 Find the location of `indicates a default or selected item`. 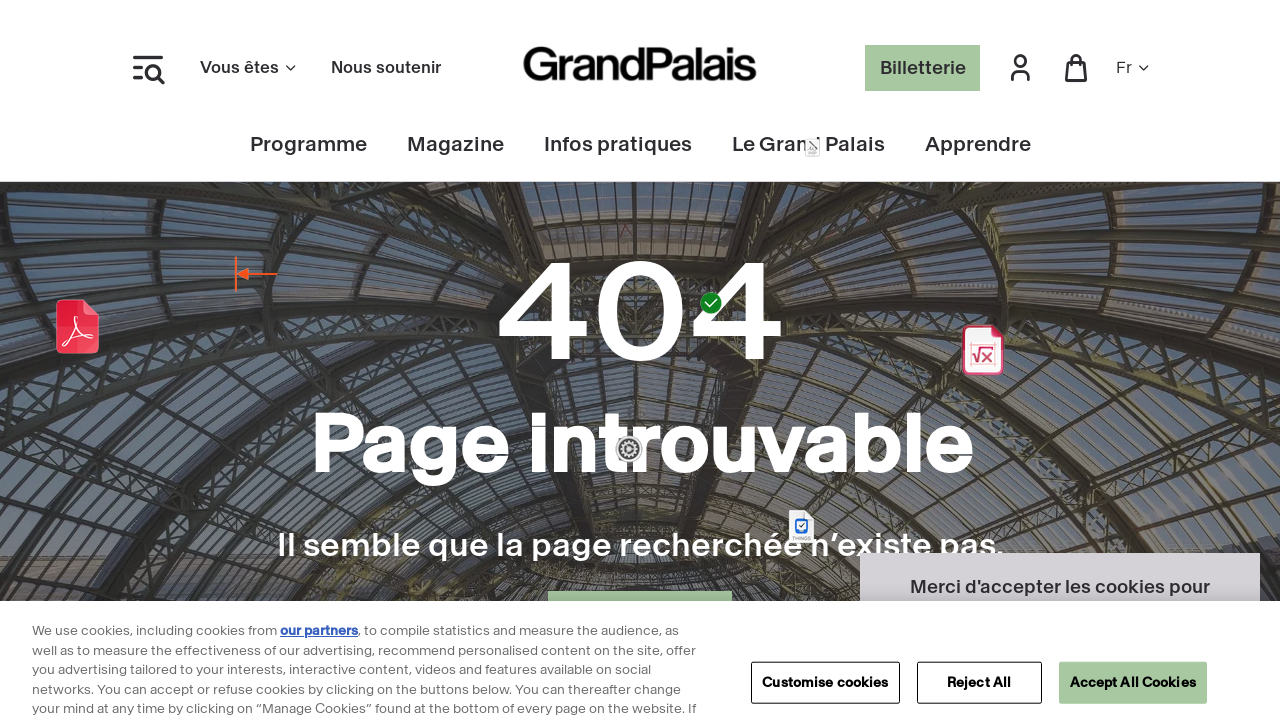

indicates a default or selected item is located at coordinates (711, 303).